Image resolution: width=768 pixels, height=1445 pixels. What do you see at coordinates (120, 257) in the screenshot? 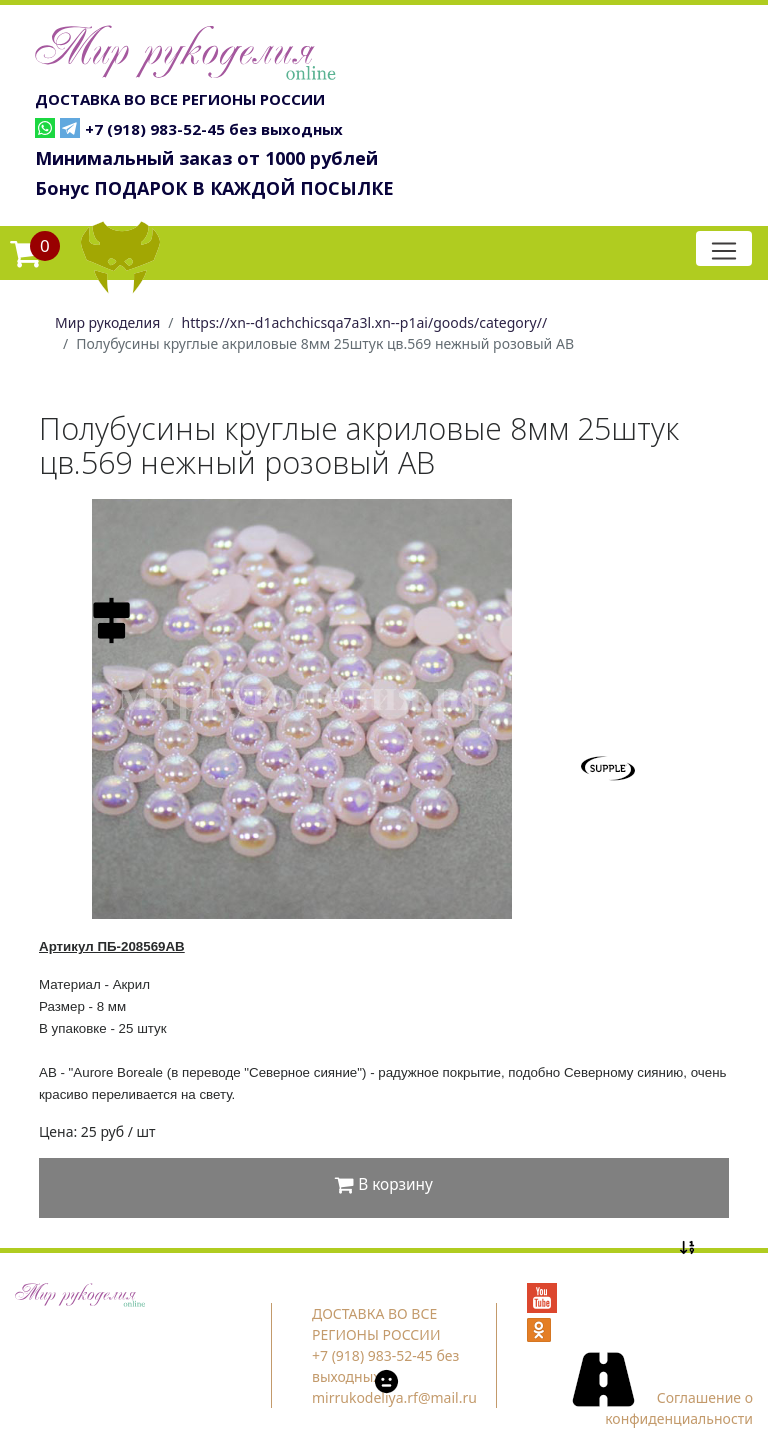
I see `mamba ui brand logo` at bounding box center [120, 257].